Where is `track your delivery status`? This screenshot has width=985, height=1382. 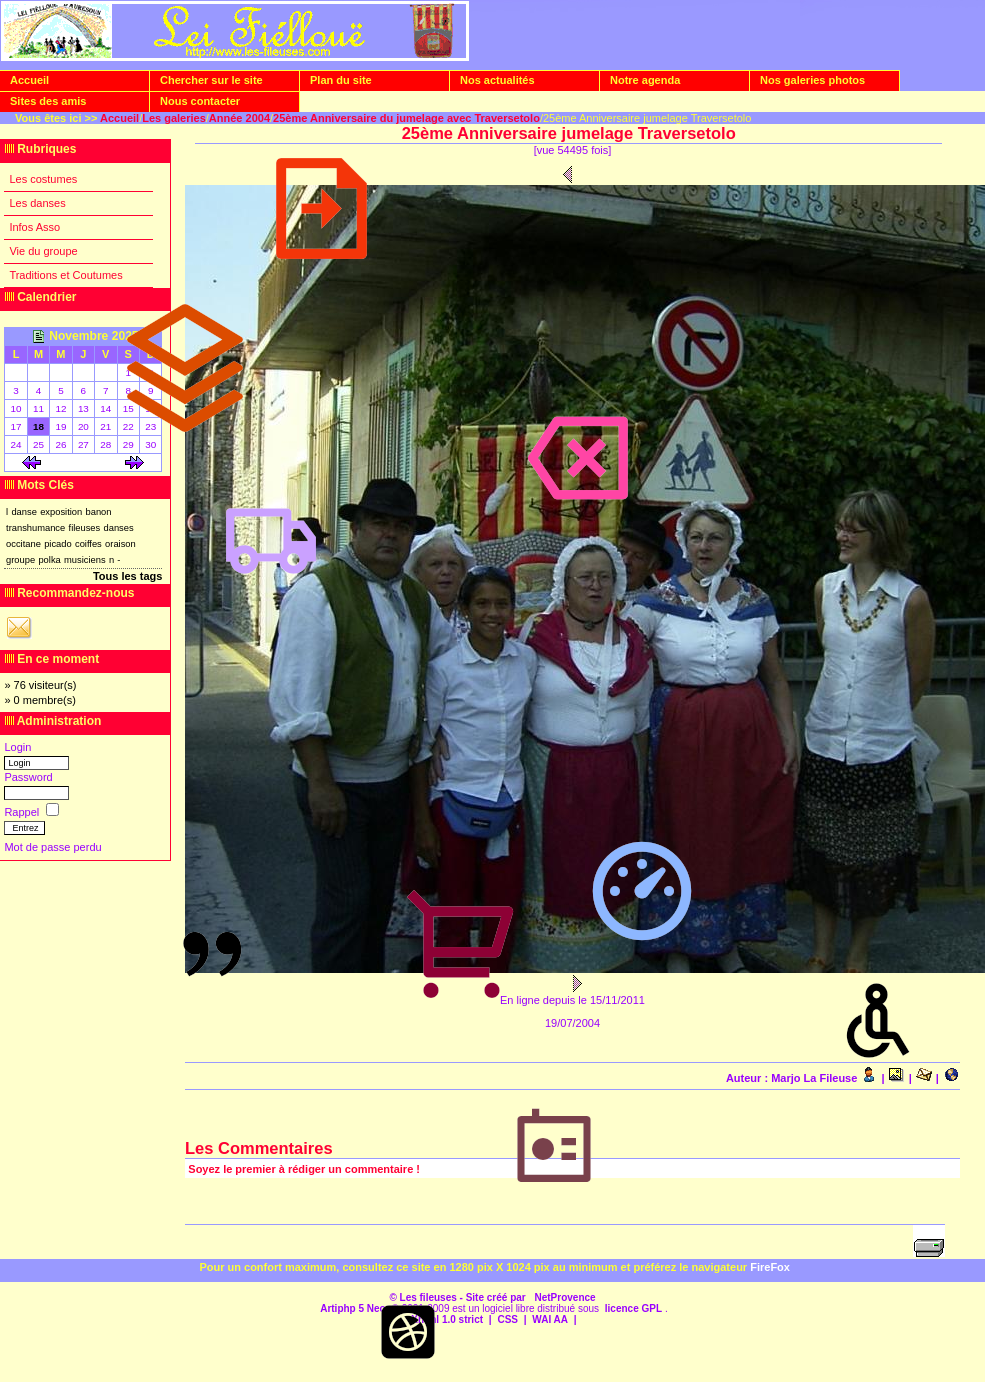
track your delivery status is located at coordinates (271, 537).